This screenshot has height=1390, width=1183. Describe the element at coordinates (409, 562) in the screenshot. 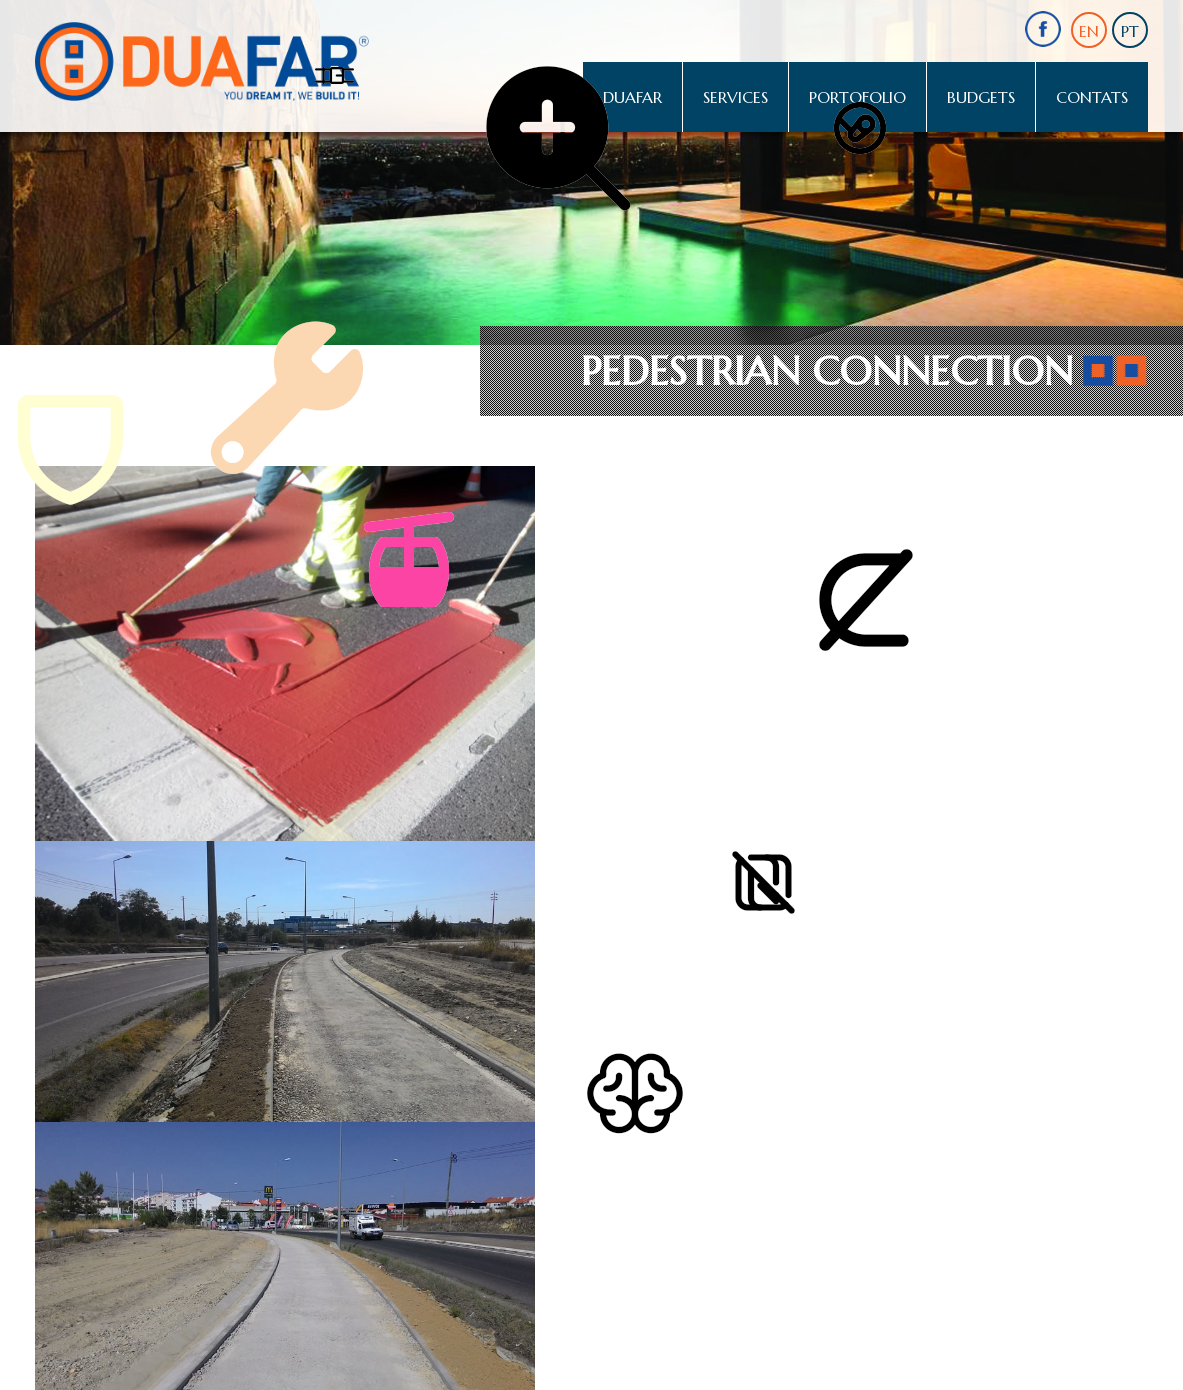

I see `access ski lift or cable car information` at that location.